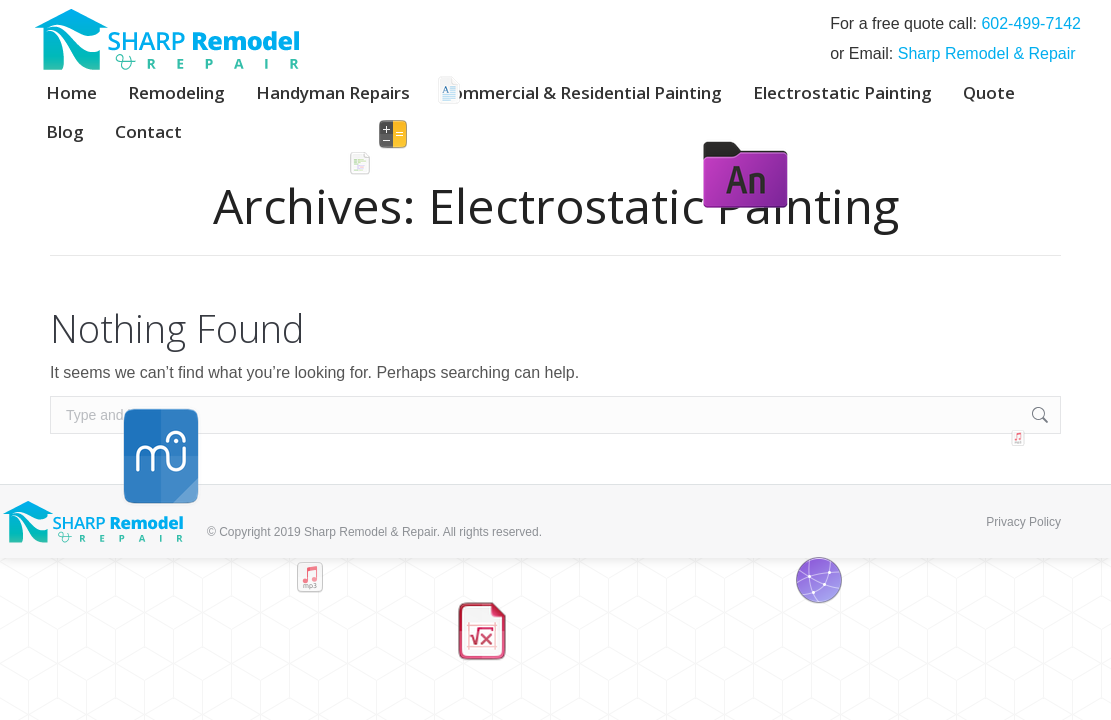 This screenshot has height=720, width=1111. Describe the element at coordinates (449, 90) in the screenshot. I see `open a word processing document` at that location.